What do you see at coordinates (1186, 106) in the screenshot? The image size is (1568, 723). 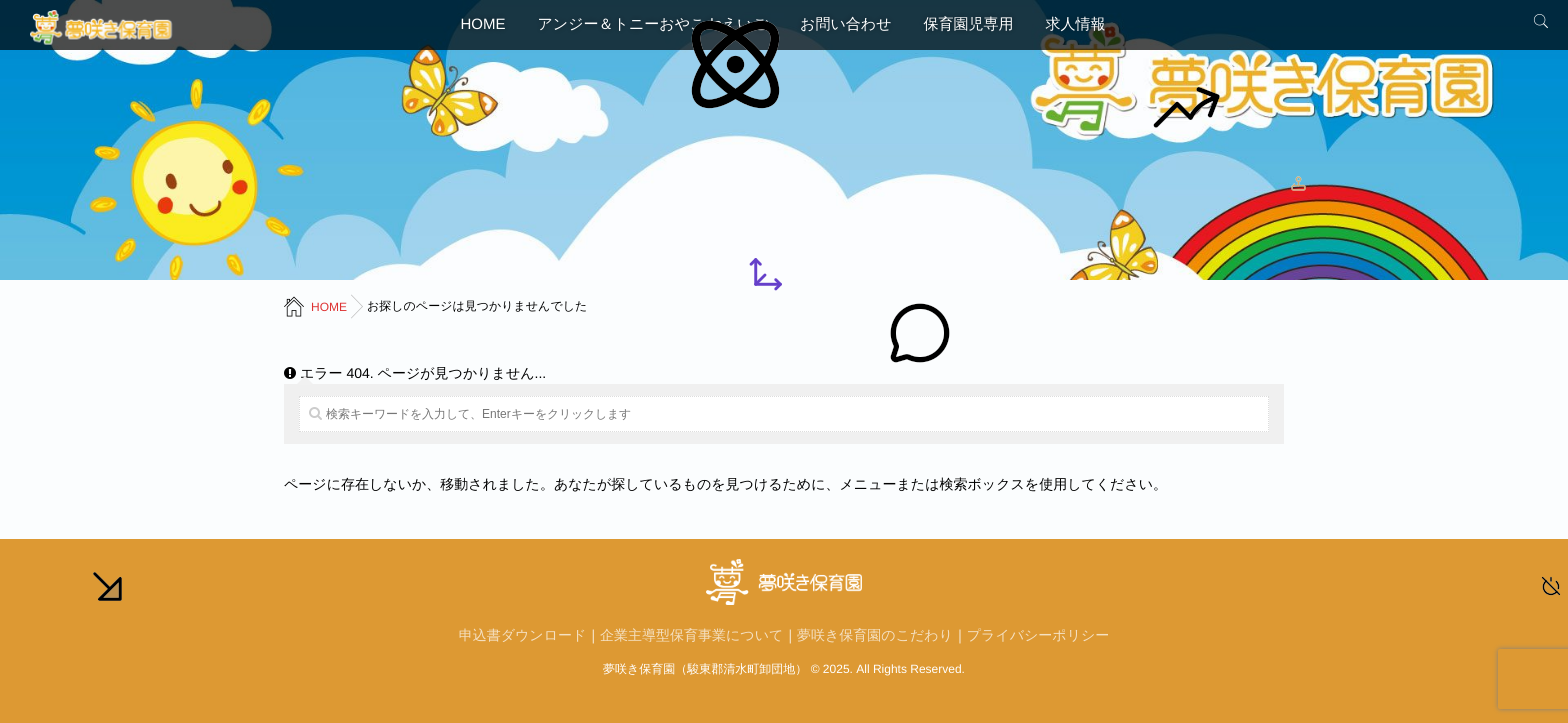 I see `view trending or popular content` at bounding box center [1186, 106].